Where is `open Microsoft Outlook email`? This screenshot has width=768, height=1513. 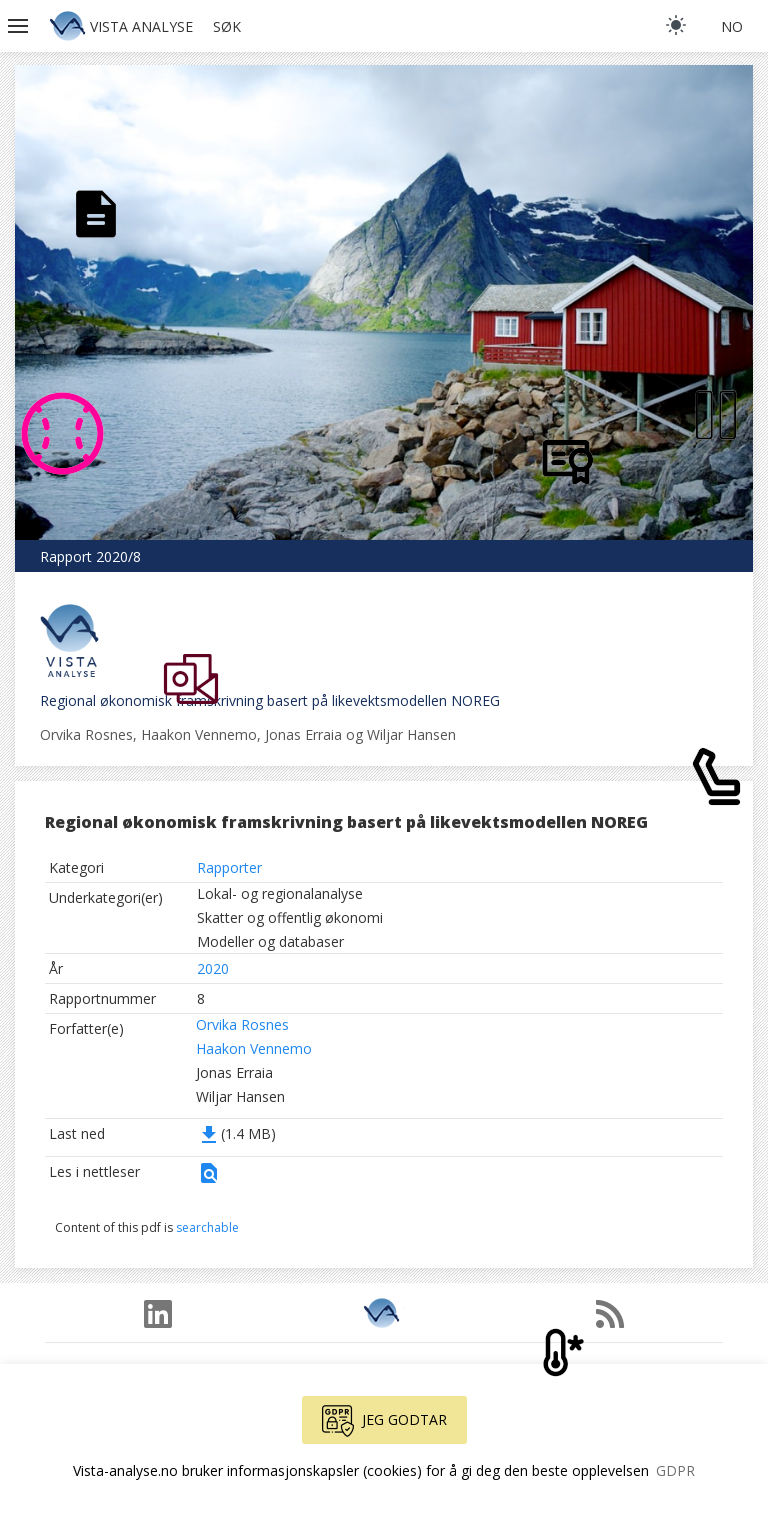 open Microsoft Outlook email is located at coordinates (191, 679).